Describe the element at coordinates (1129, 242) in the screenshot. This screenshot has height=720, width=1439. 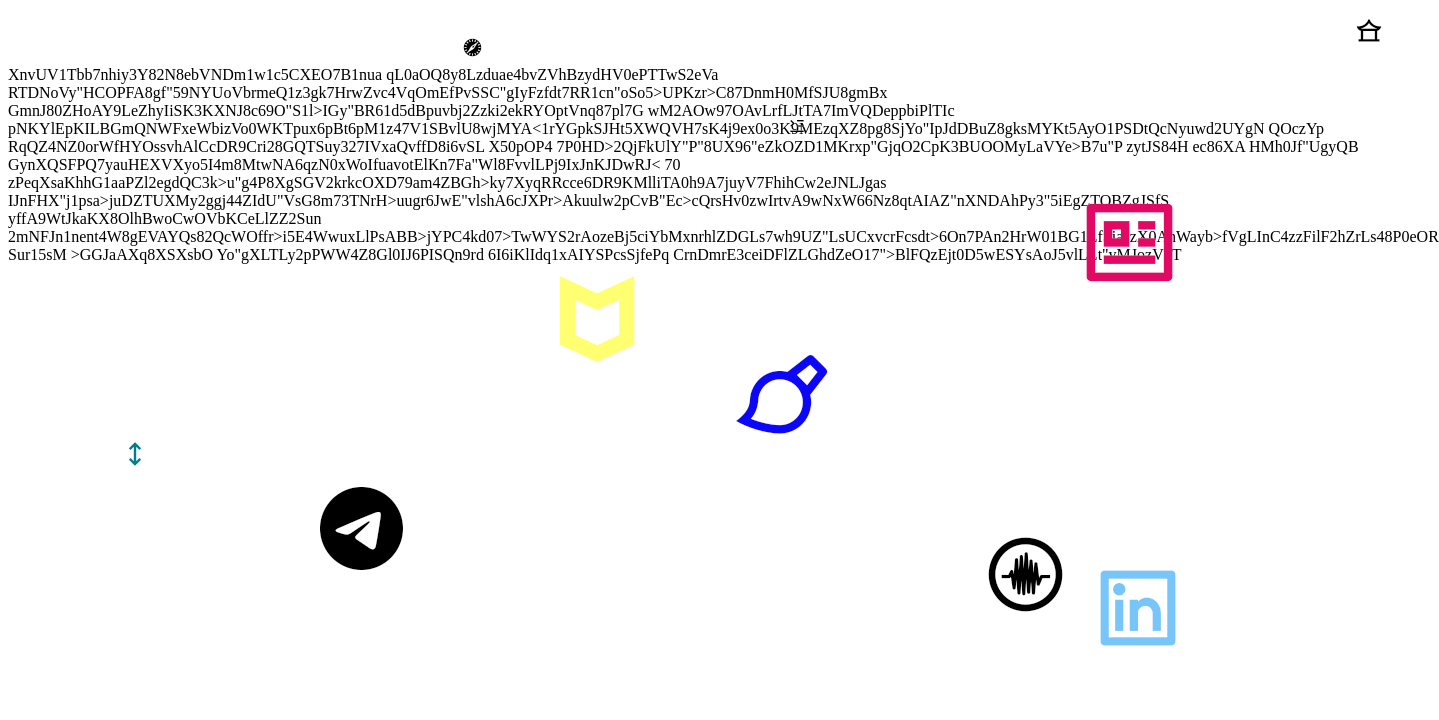
I see `view news articles` at that location.